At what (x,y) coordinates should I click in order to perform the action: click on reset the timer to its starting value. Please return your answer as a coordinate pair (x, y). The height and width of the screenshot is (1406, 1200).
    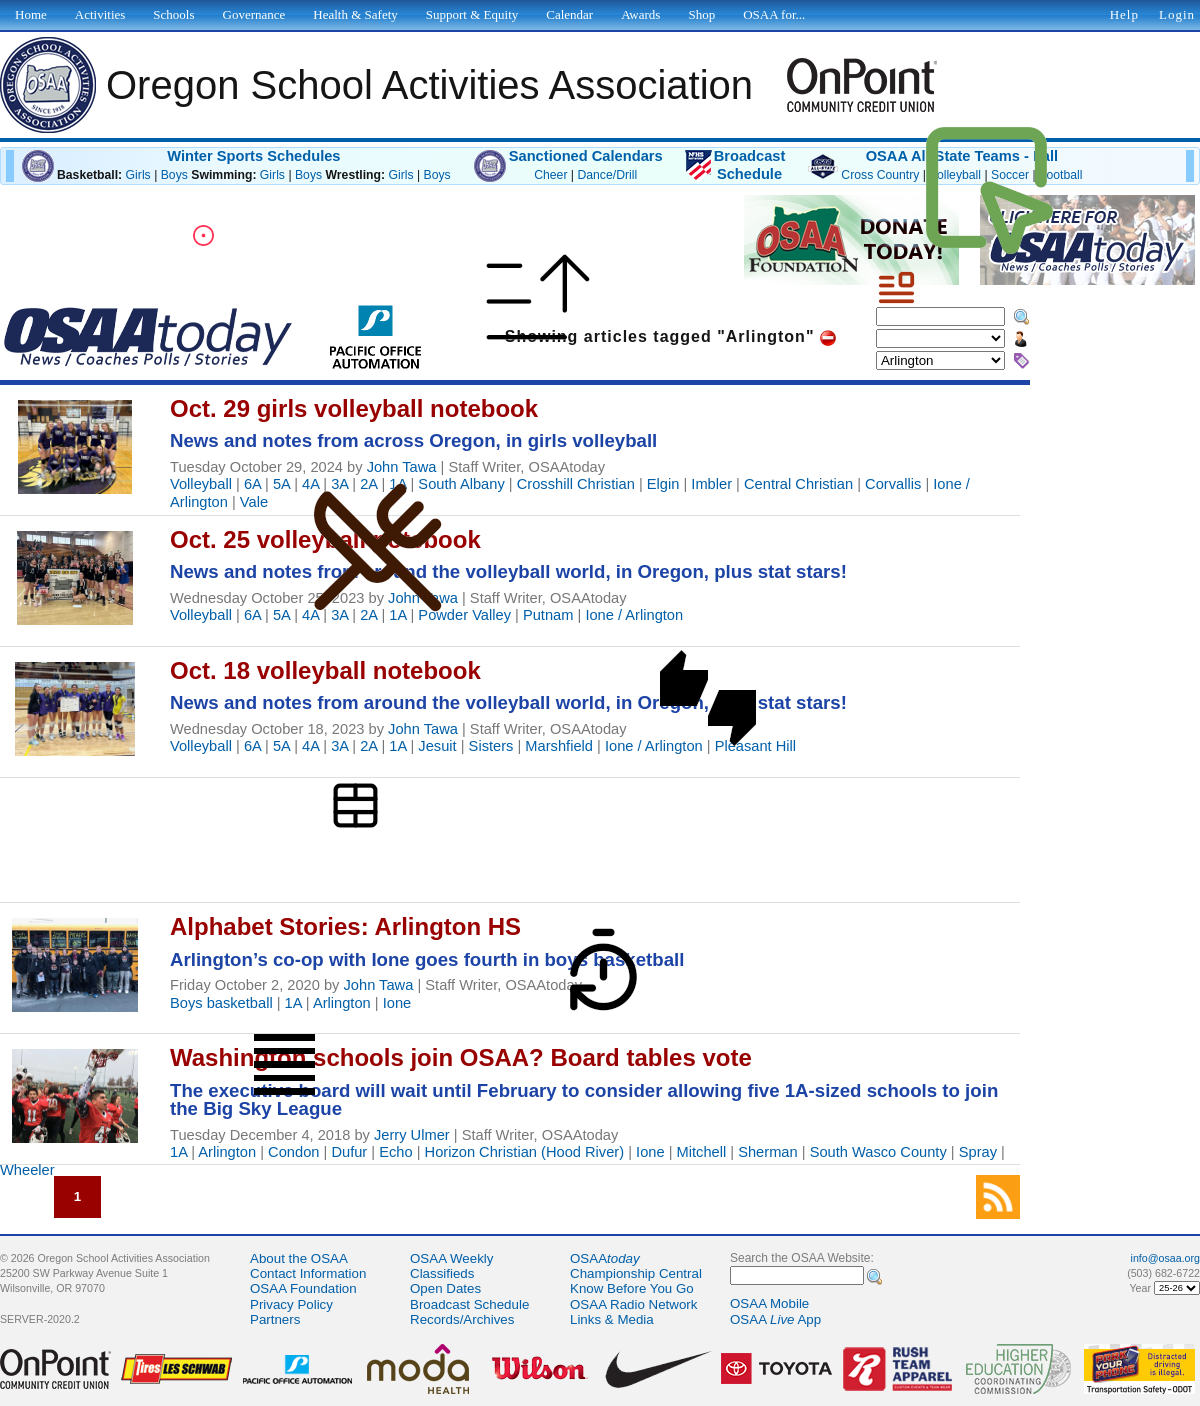
    Looking at the image, I should click on (603, 969).